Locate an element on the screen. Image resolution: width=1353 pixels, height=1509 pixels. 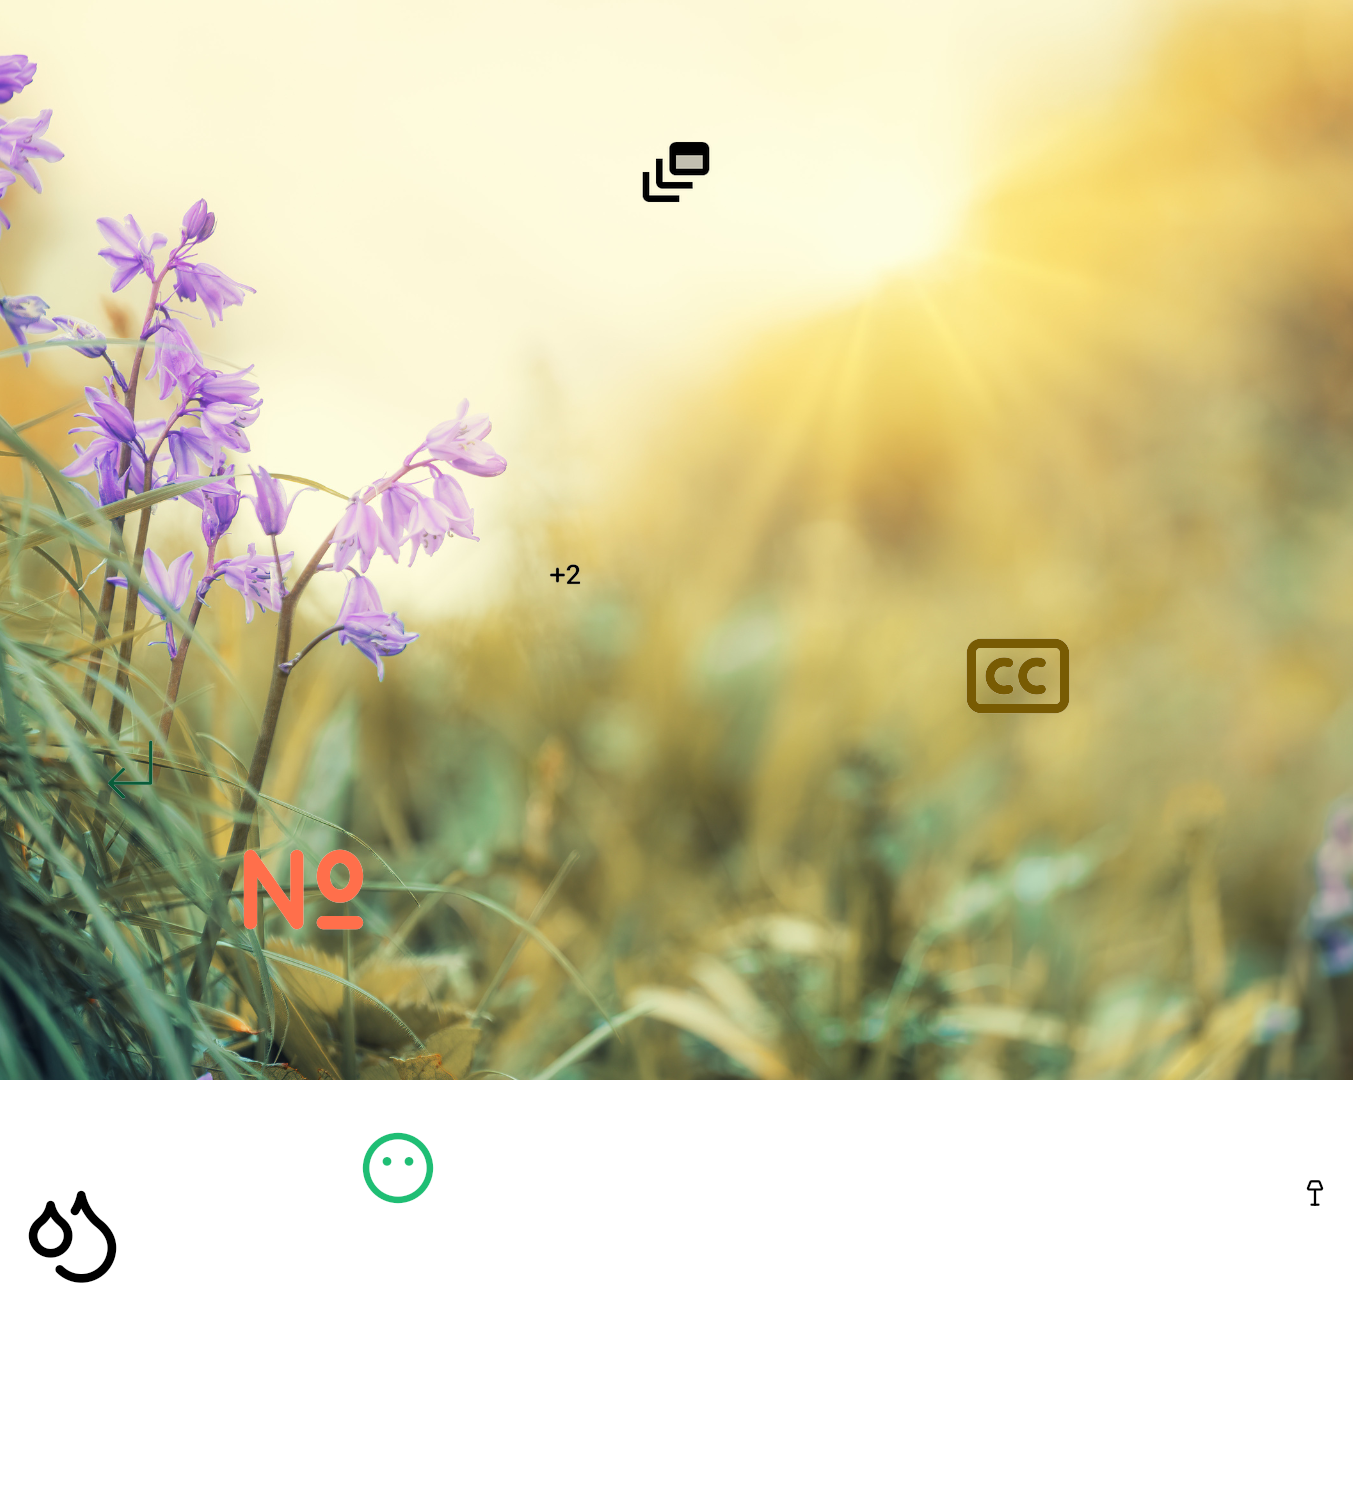
enable closed captions for video content is located at coordinates (1018, 676).